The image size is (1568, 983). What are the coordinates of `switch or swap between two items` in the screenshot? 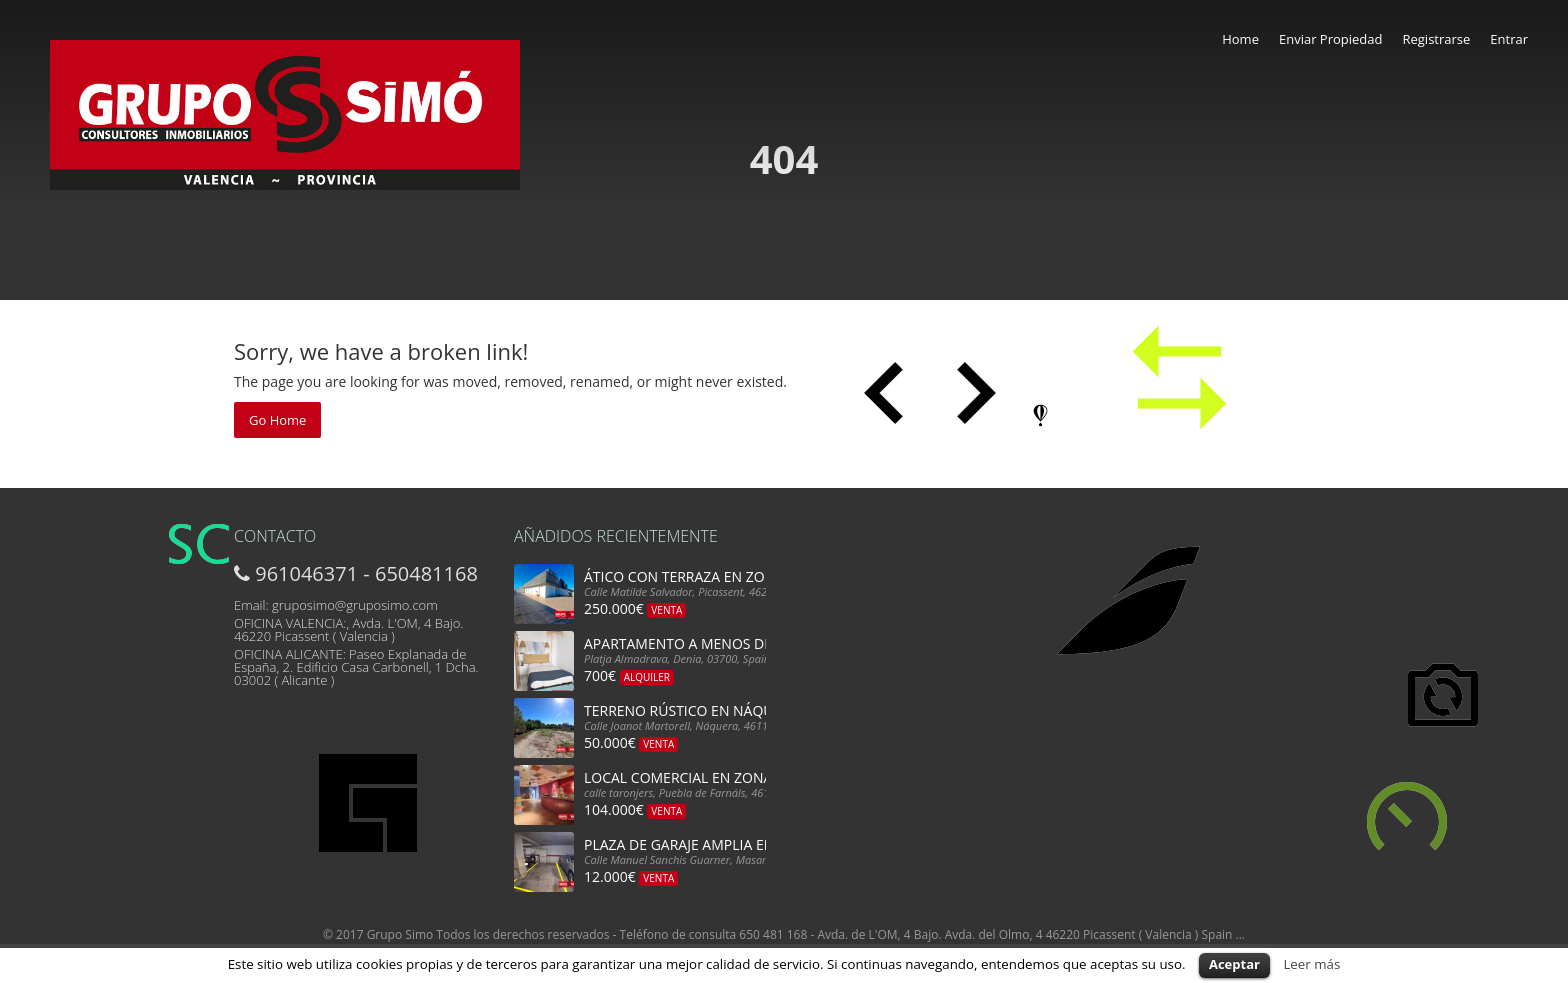 It's located at (1179, 377).